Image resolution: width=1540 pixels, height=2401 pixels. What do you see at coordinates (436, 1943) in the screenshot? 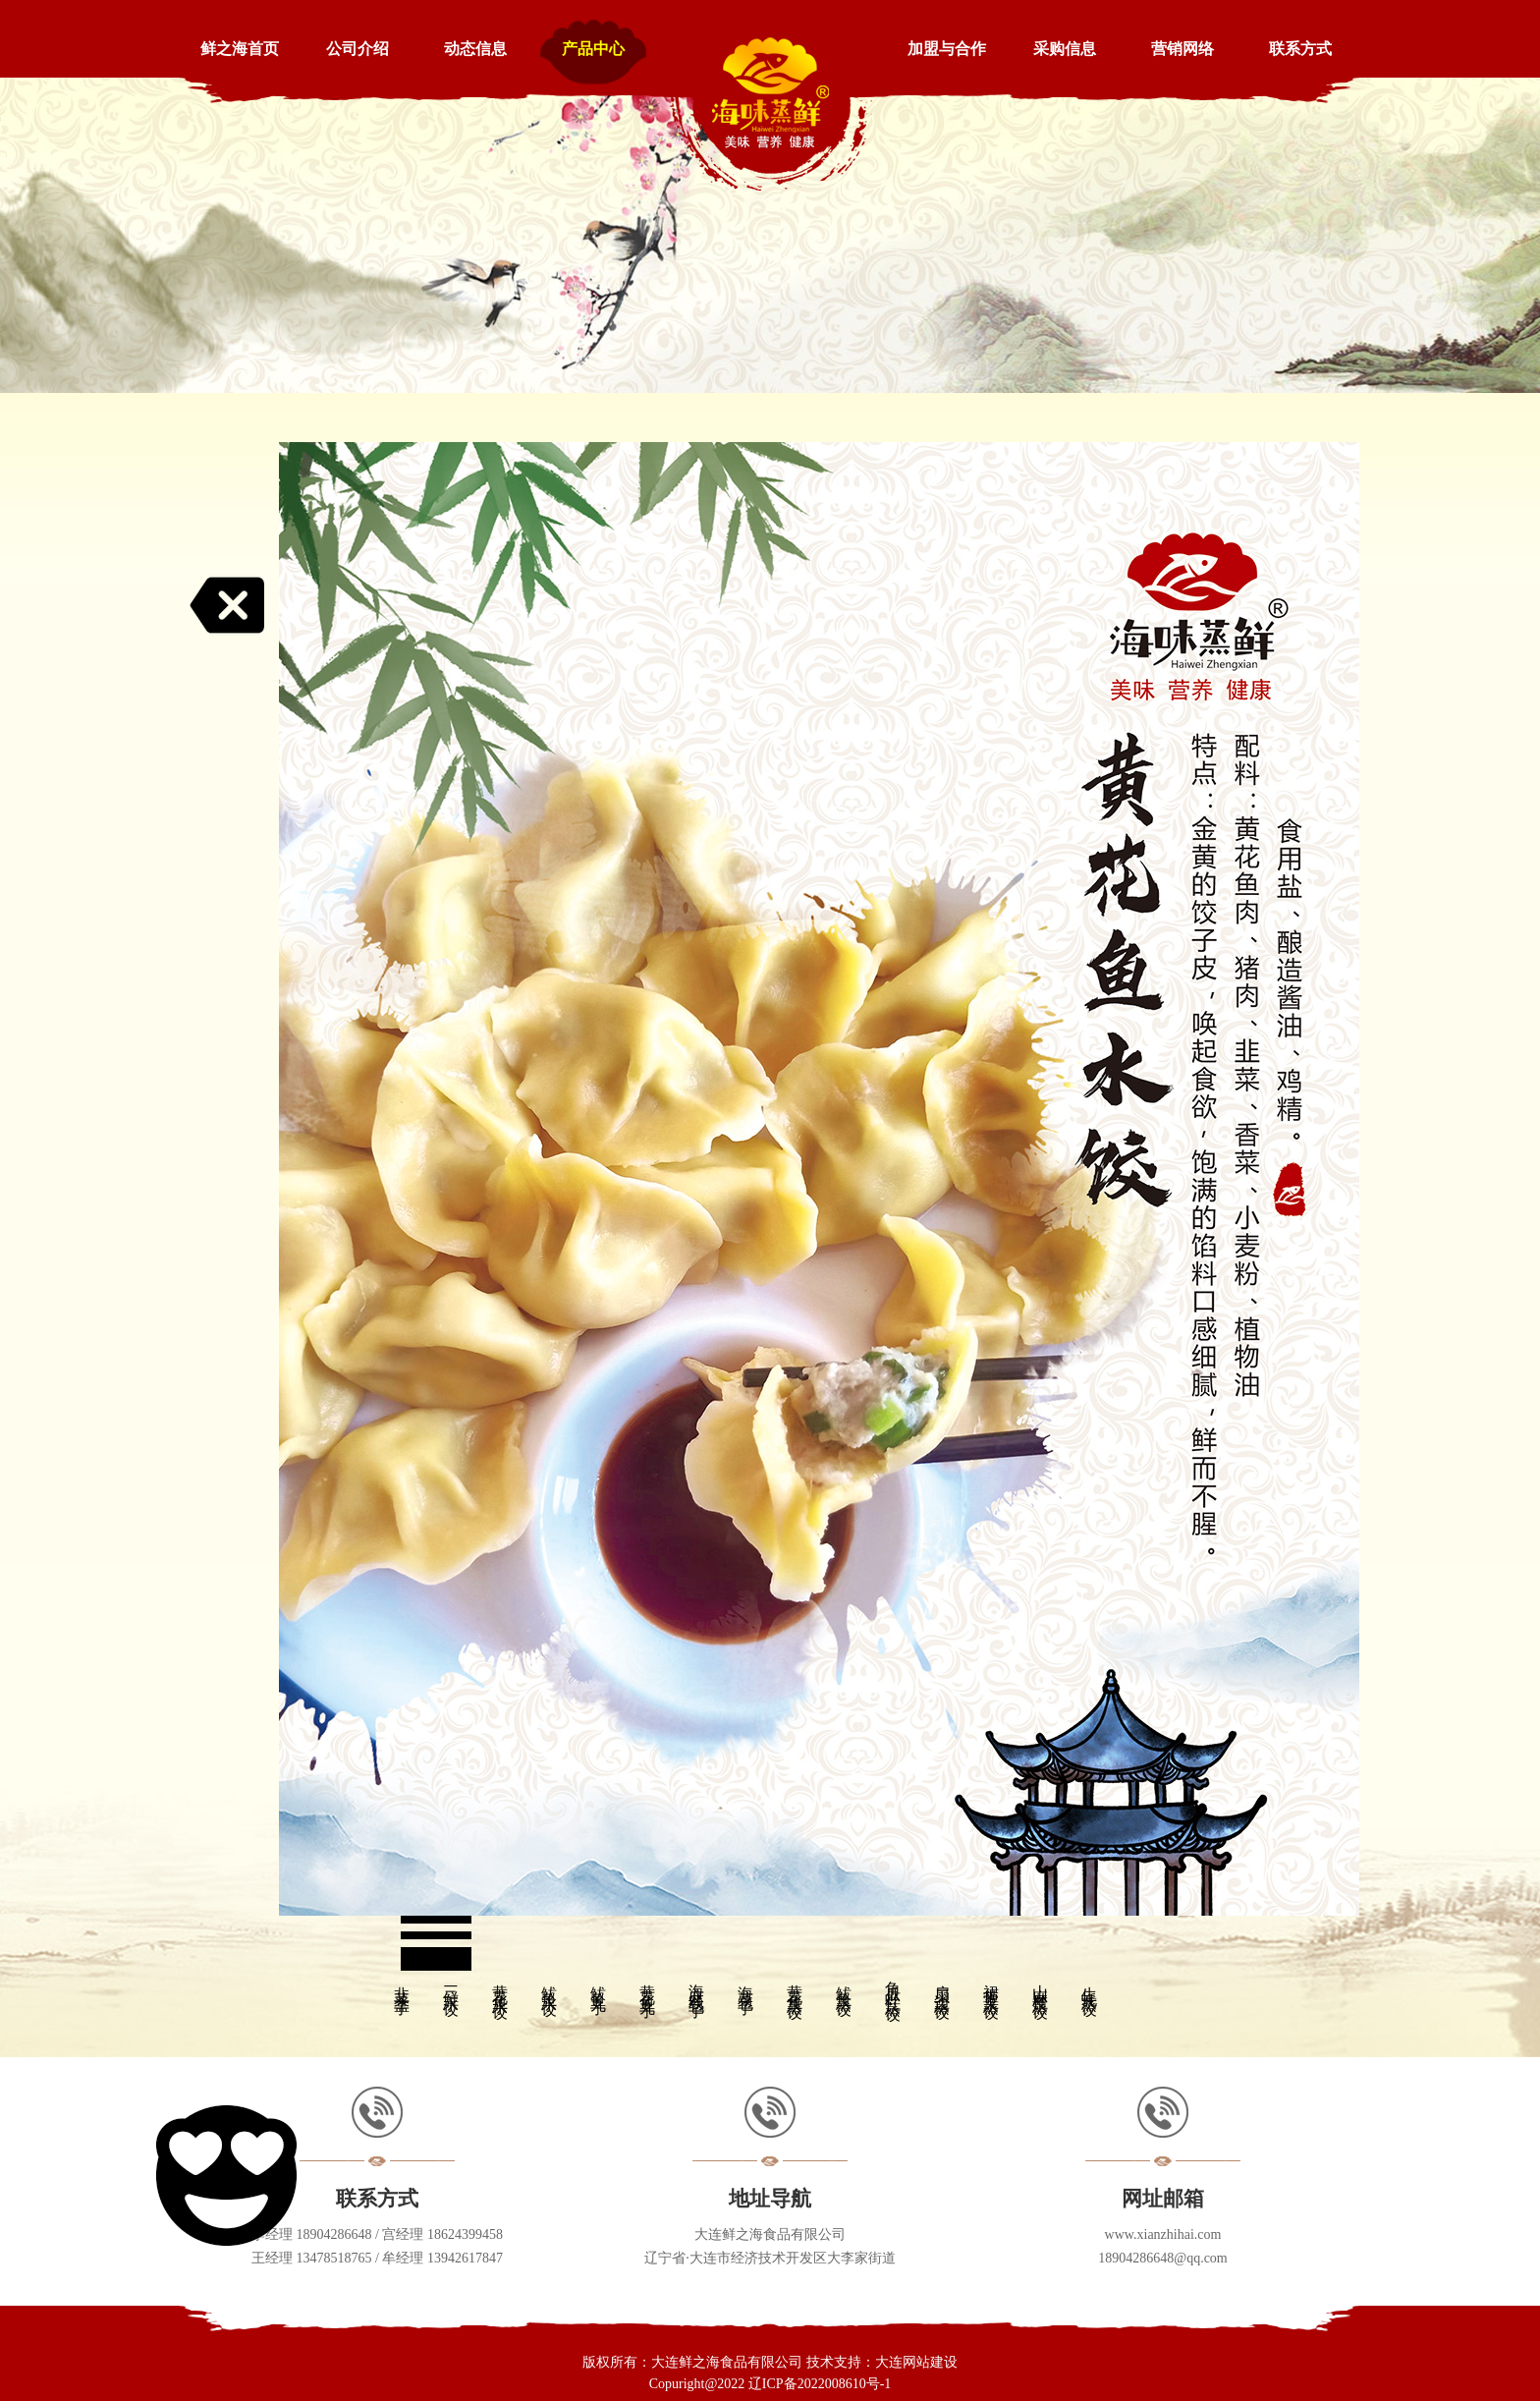
I see `split view horizontally` at bounding box center [436, 1943].